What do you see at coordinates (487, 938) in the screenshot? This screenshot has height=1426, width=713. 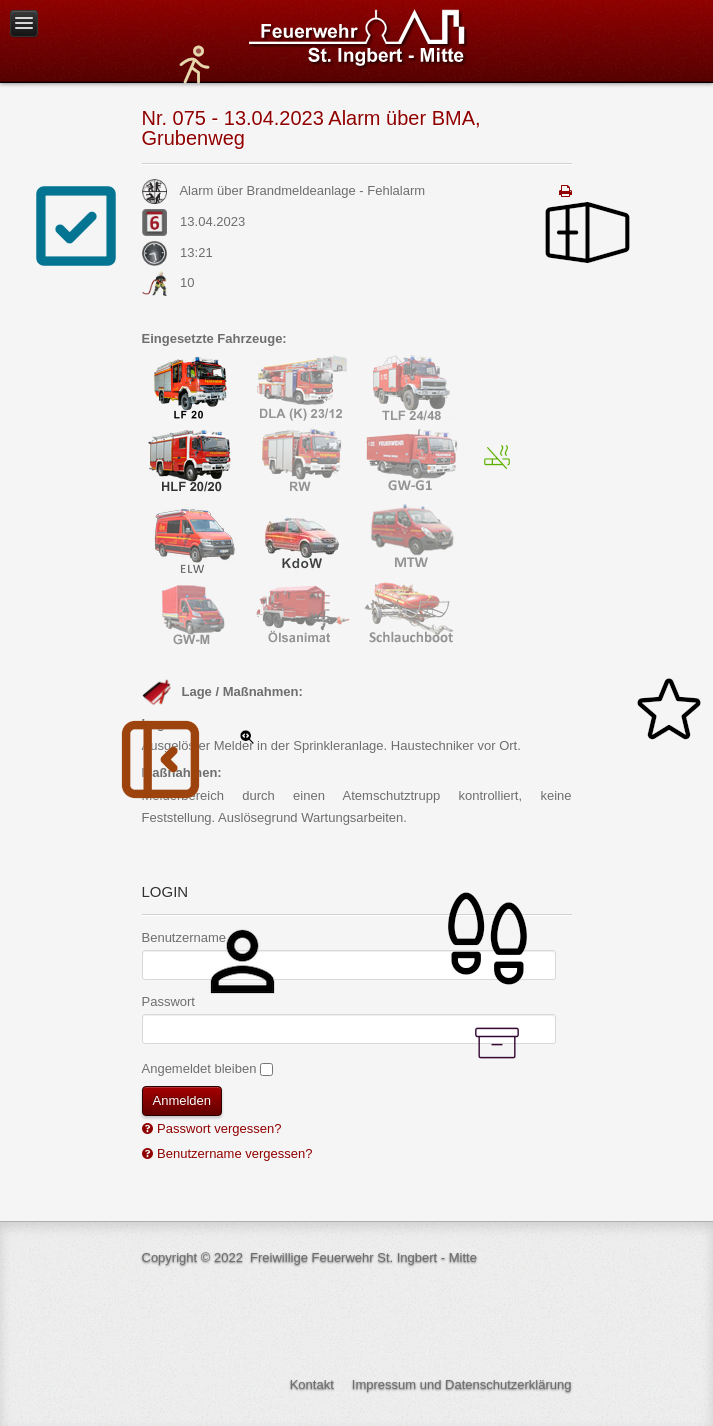 I see `view walking directions or pedestrian route` at bounding box center [487, 938].